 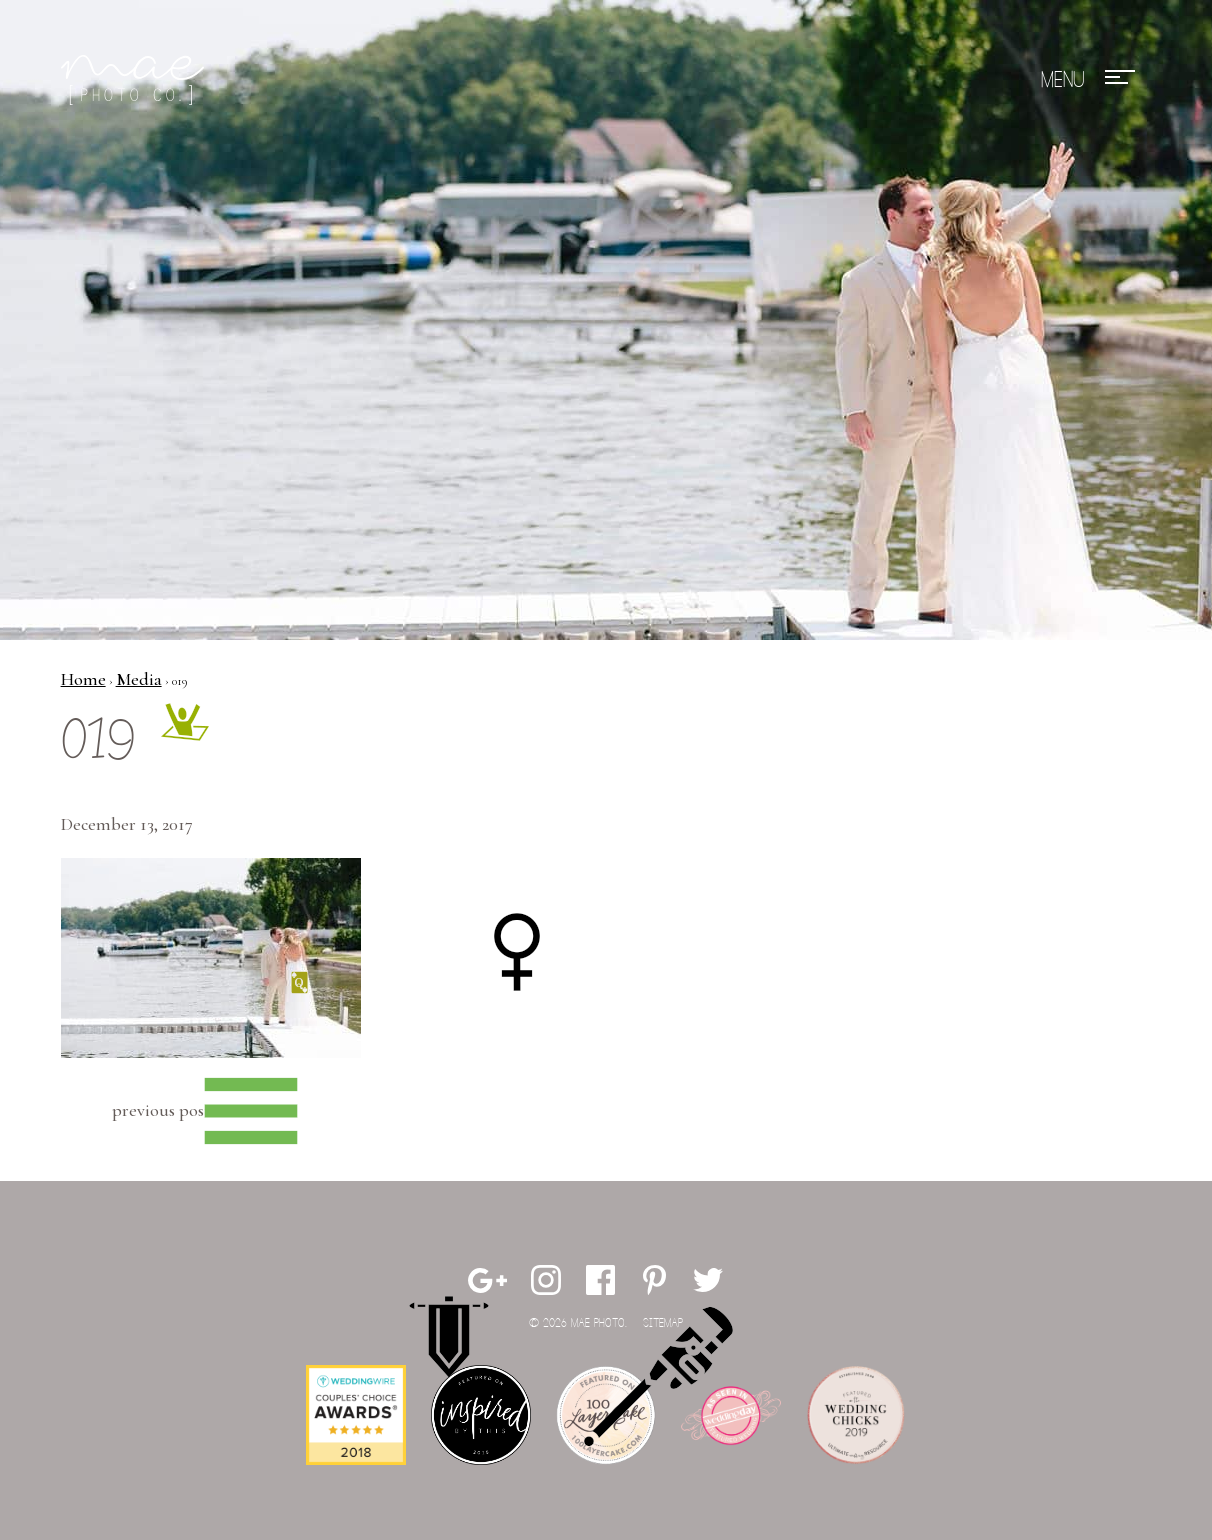 I want to click on open the navigation menu, so click(x=251, y=1111).